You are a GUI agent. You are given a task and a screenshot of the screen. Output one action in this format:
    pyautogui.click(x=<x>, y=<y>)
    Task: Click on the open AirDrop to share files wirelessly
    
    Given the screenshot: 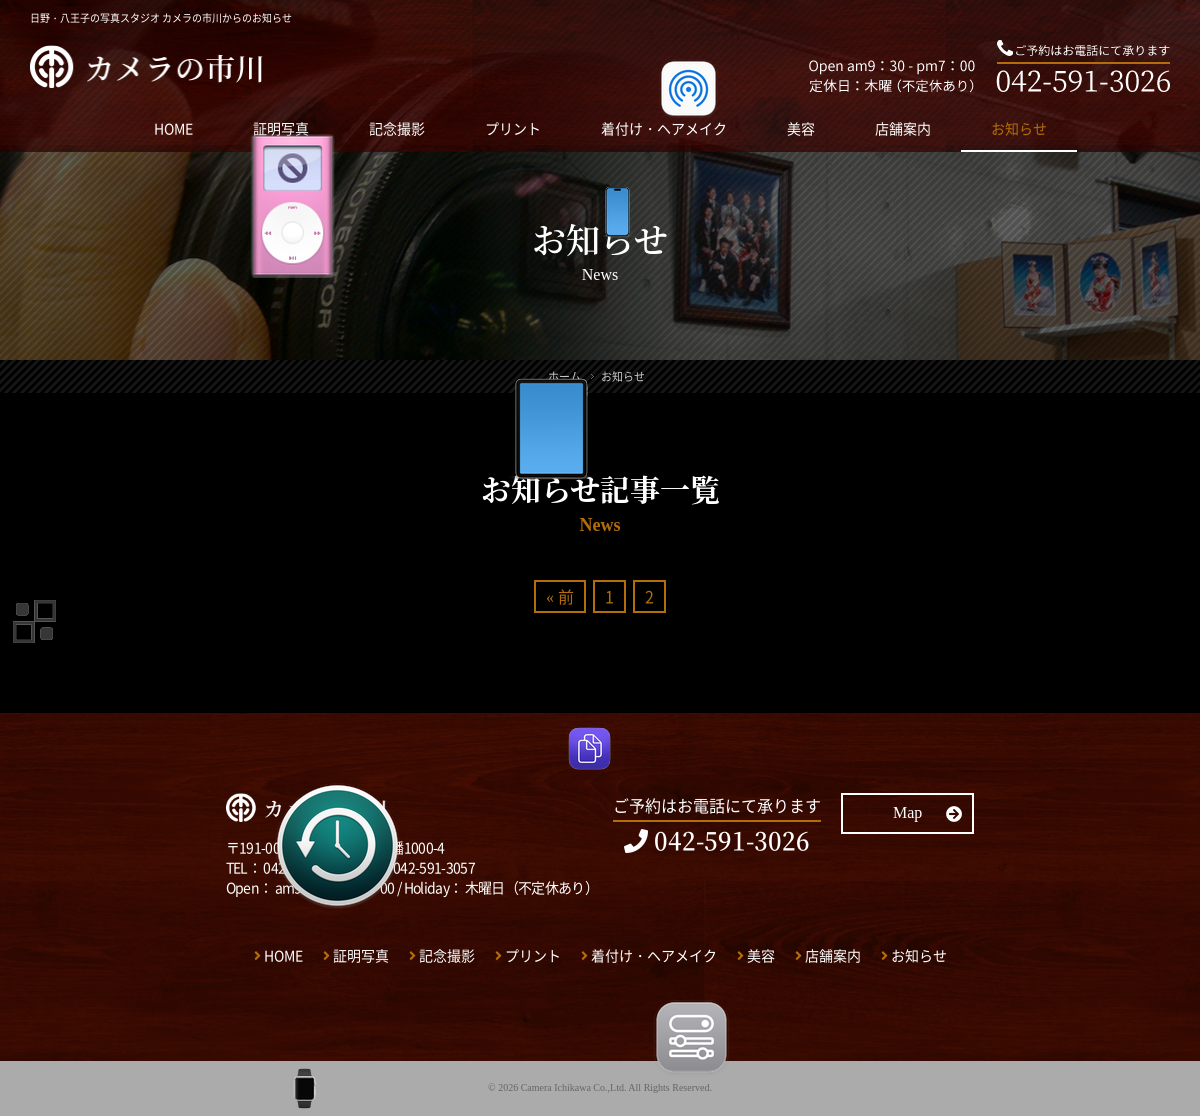 What is the action you would take?
    pyautogui.click(x=688, y=88)
    